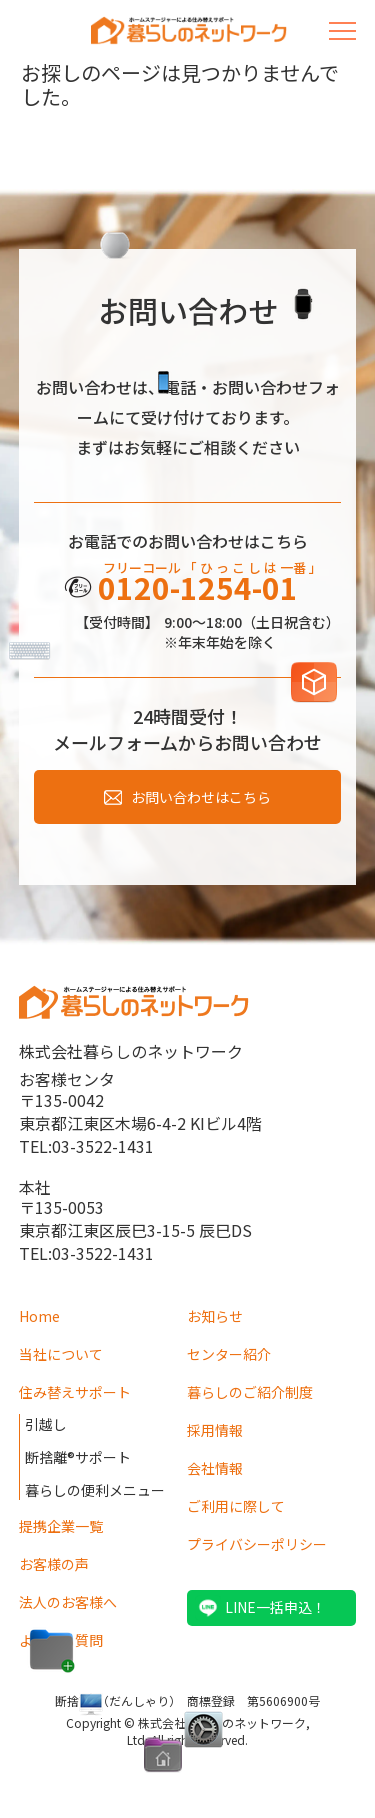 This screenshot has width=375, height=1818. Describe the element at coordinates (163, 1754) in the screenshot. I see `access your home folder` at that location.